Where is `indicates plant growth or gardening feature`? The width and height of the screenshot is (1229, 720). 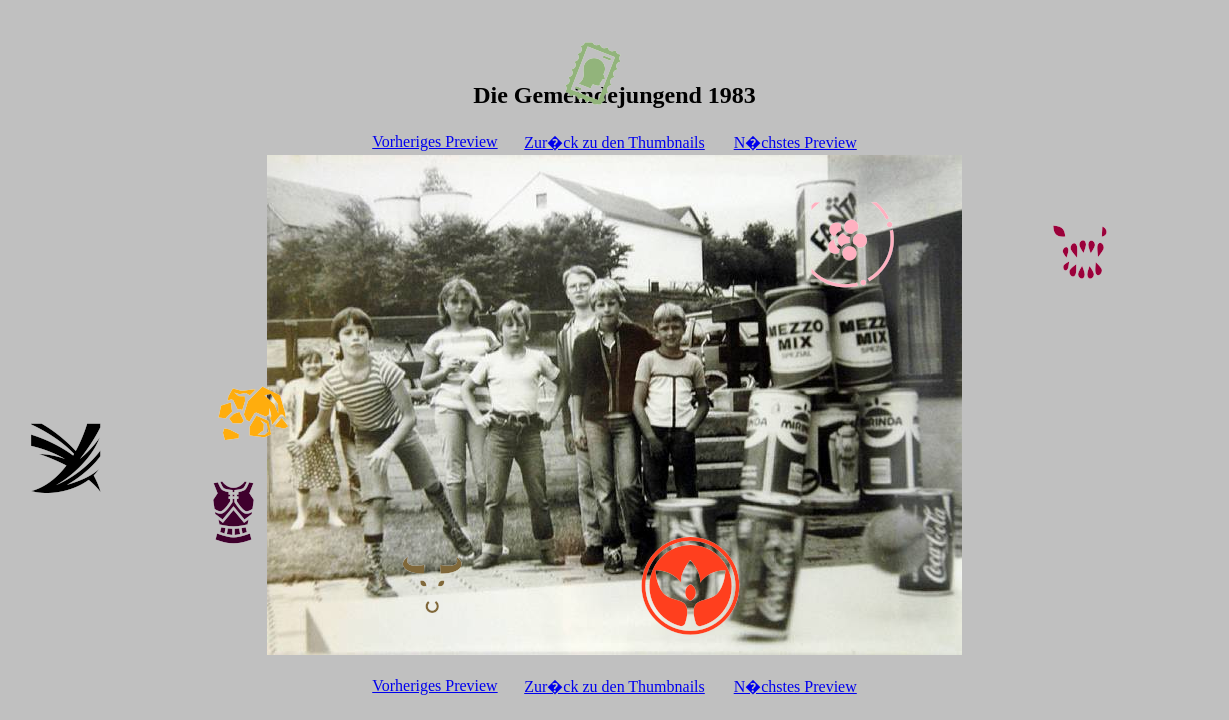 indicates plant growth or gardening feature is located at coordinates (690, 585).